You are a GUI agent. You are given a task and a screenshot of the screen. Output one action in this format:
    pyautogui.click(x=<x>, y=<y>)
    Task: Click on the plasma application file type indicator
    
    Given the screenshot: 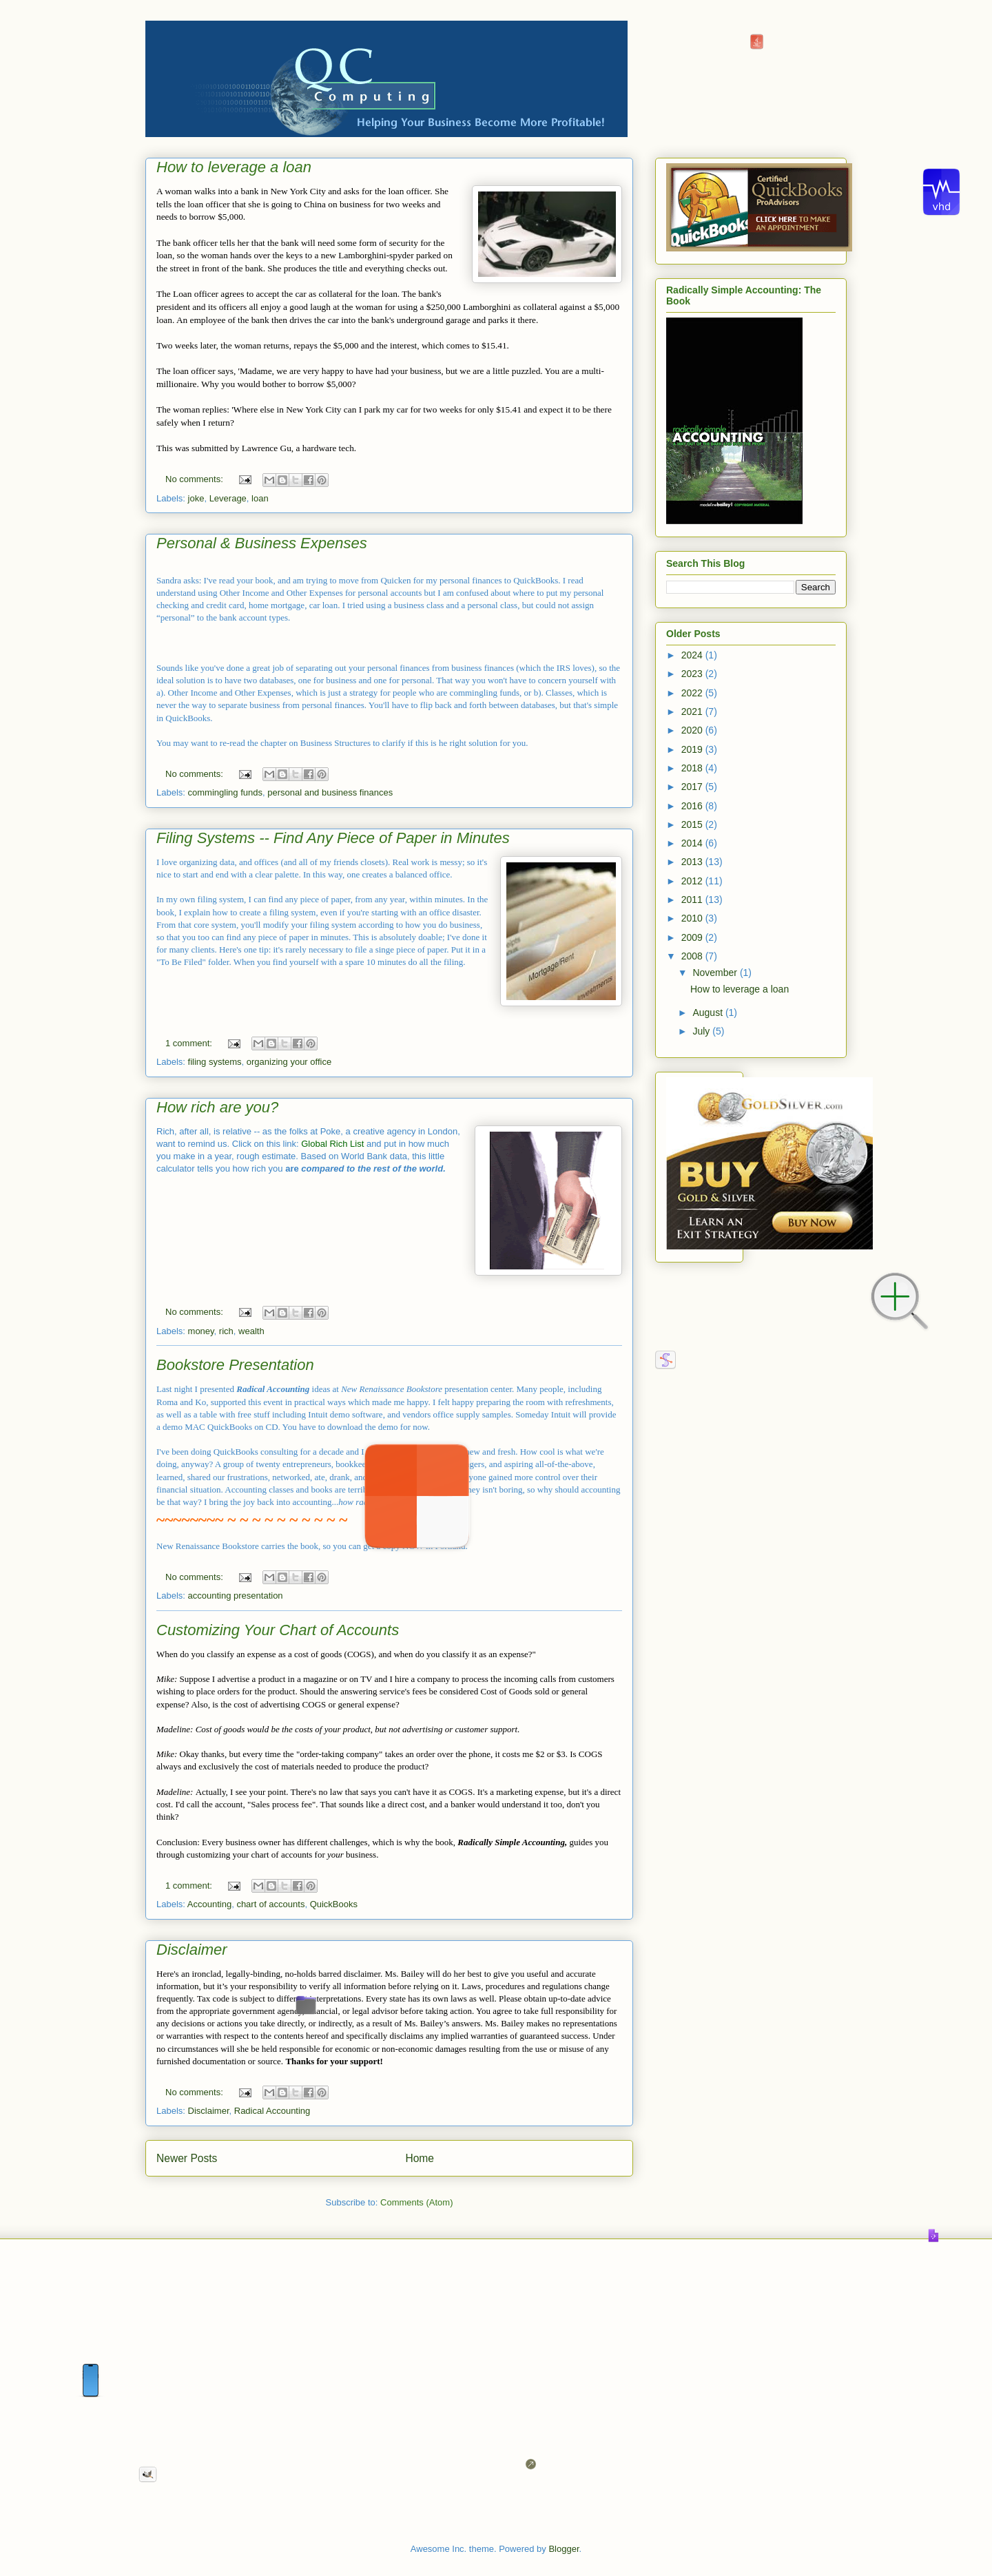 What is the action you would take?
    pyautogui.click(x=933, y=2236)
    